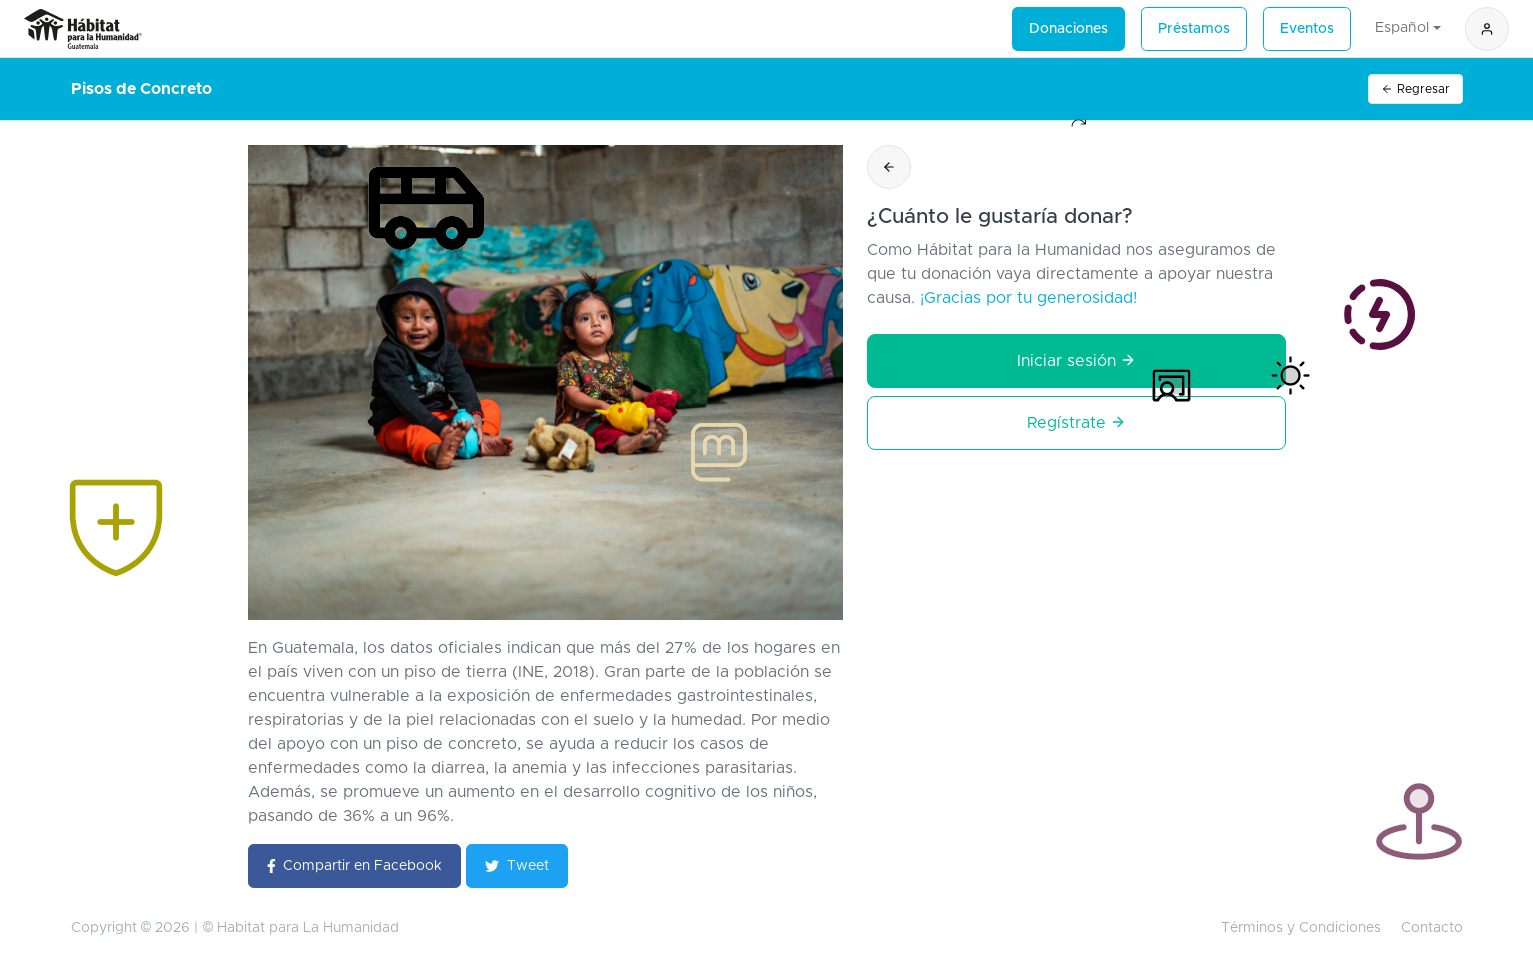 The height and width of the screenshot is (968, 1533). What do you see at coordinates (1290, 375) in the screenshot?
I see `toggle light mode or theme` at bounding box center [1290, 375].